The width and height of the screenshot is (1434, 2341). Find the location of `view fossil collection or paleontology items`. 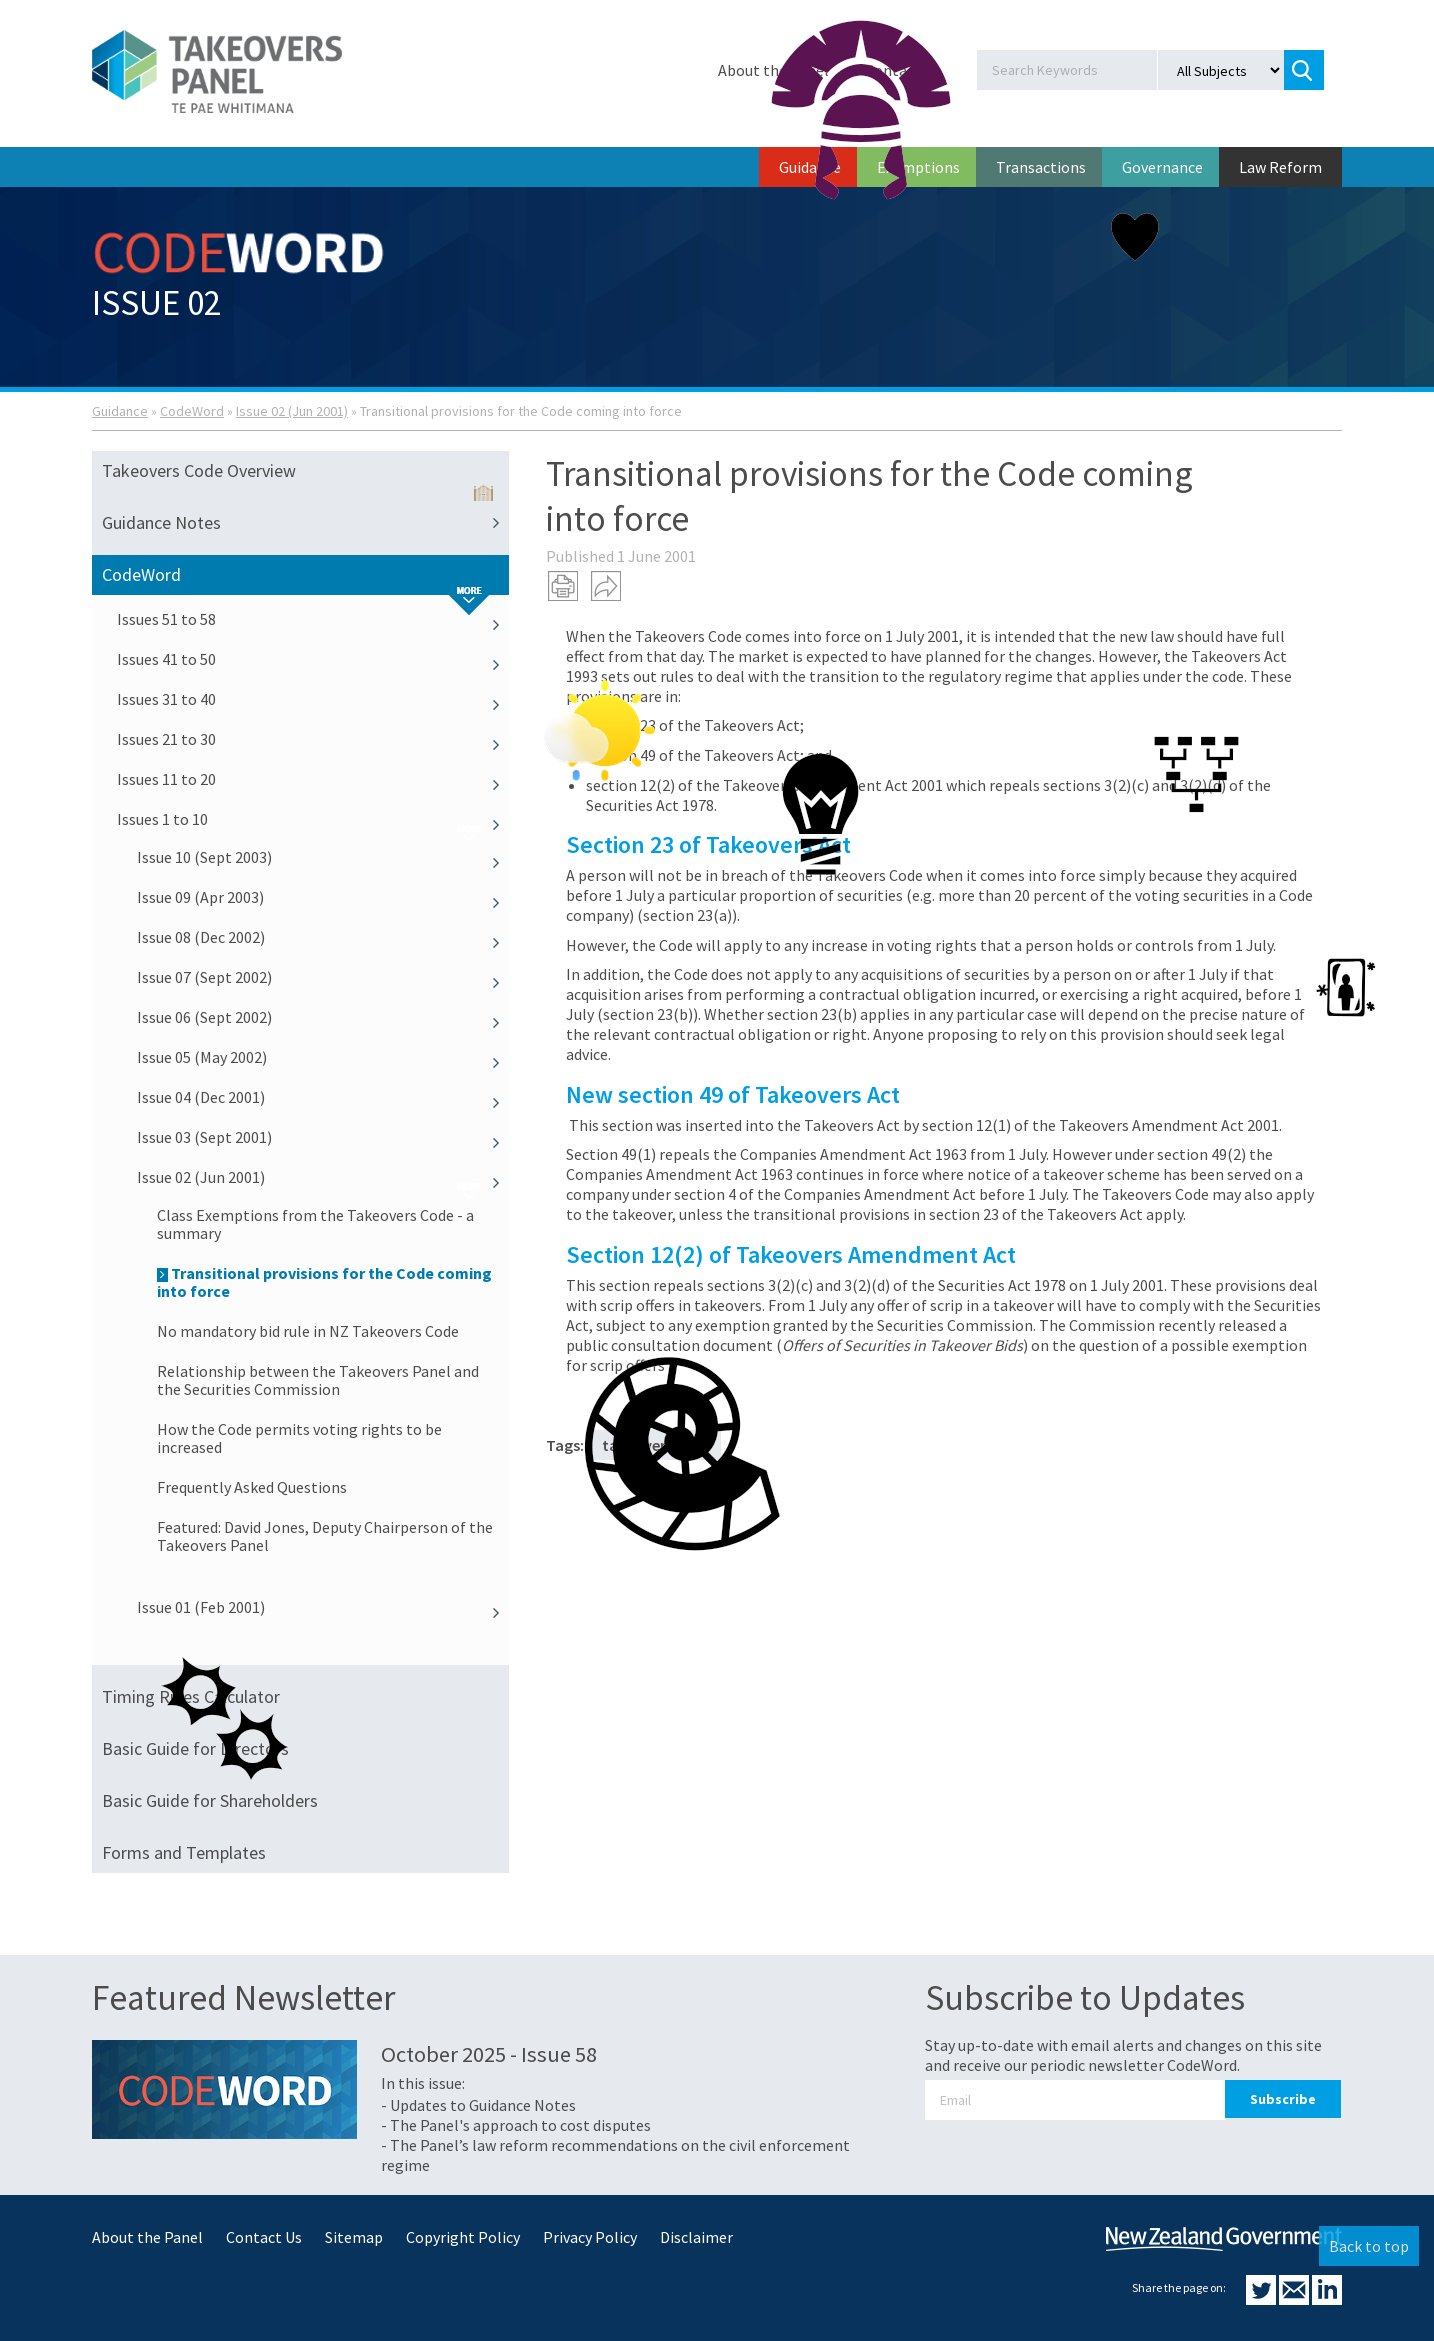

view fossil collection or paleontology items is located at coordinates (682, 1454).